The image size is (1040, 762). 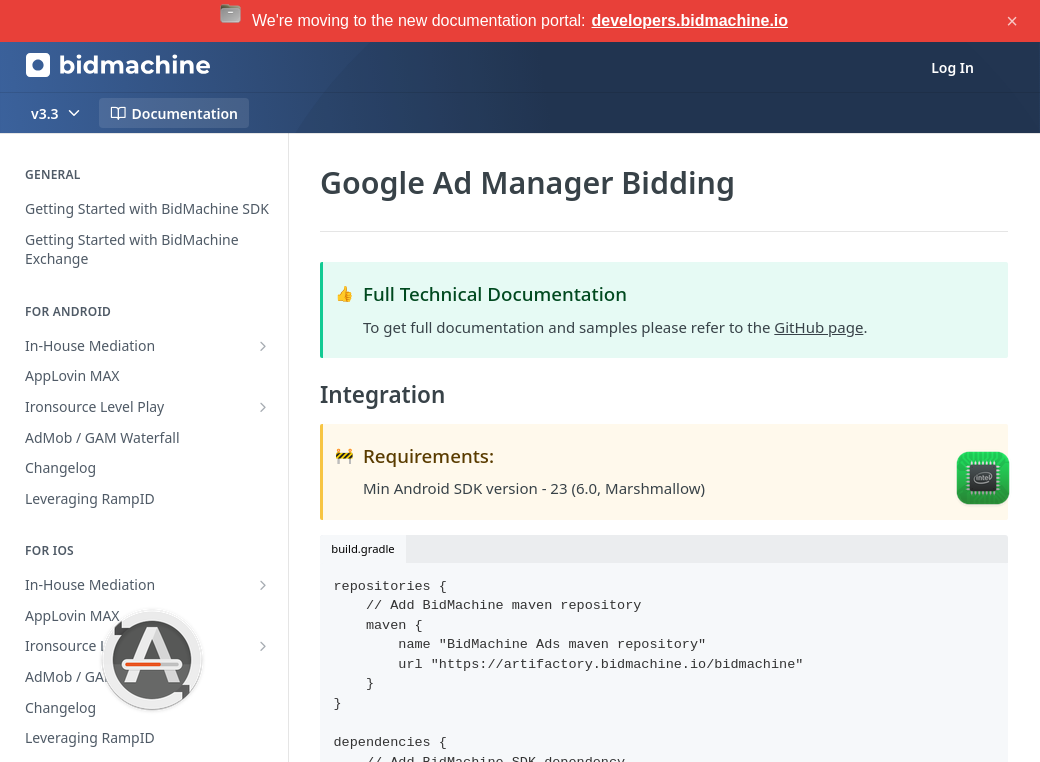 I want to click on open hardware information utility, so click(x=983, y=478).